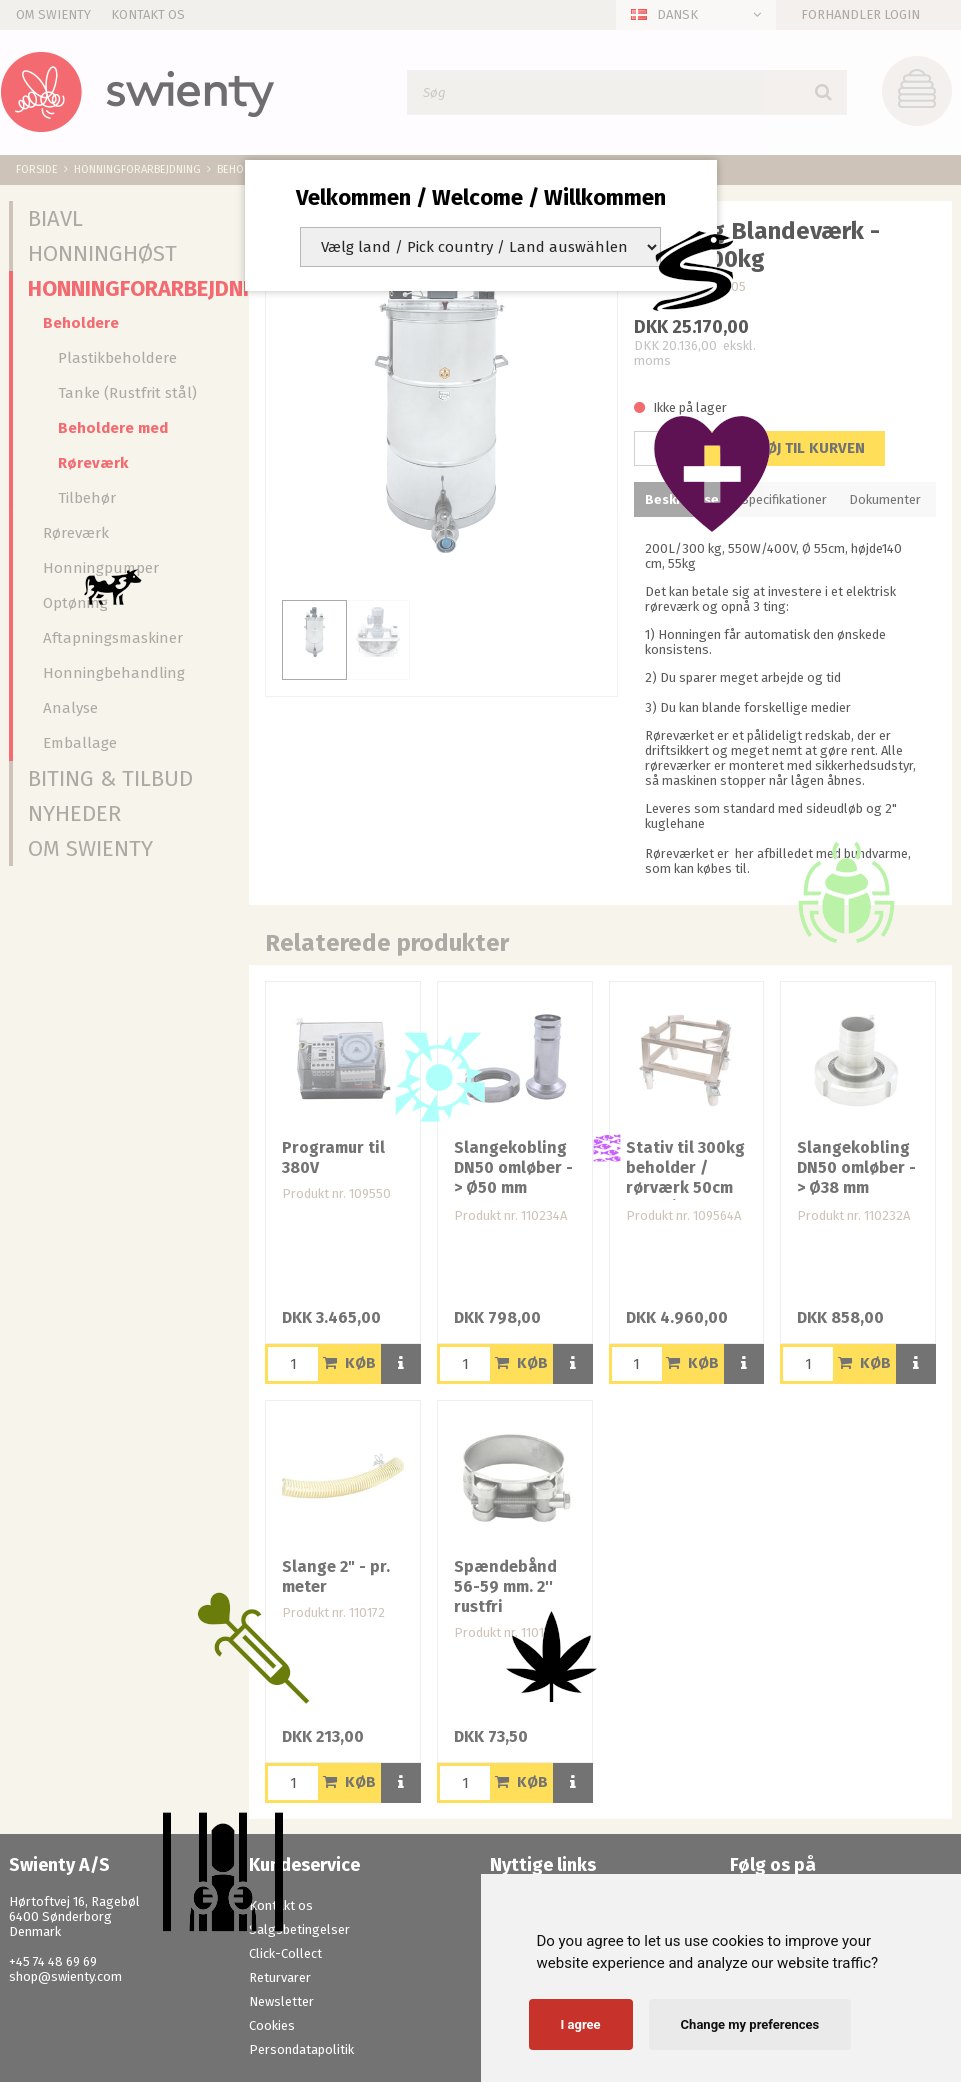  Describe the element at coordinates (712, 474) in the screenshot. I see `add to favorites` at that location.